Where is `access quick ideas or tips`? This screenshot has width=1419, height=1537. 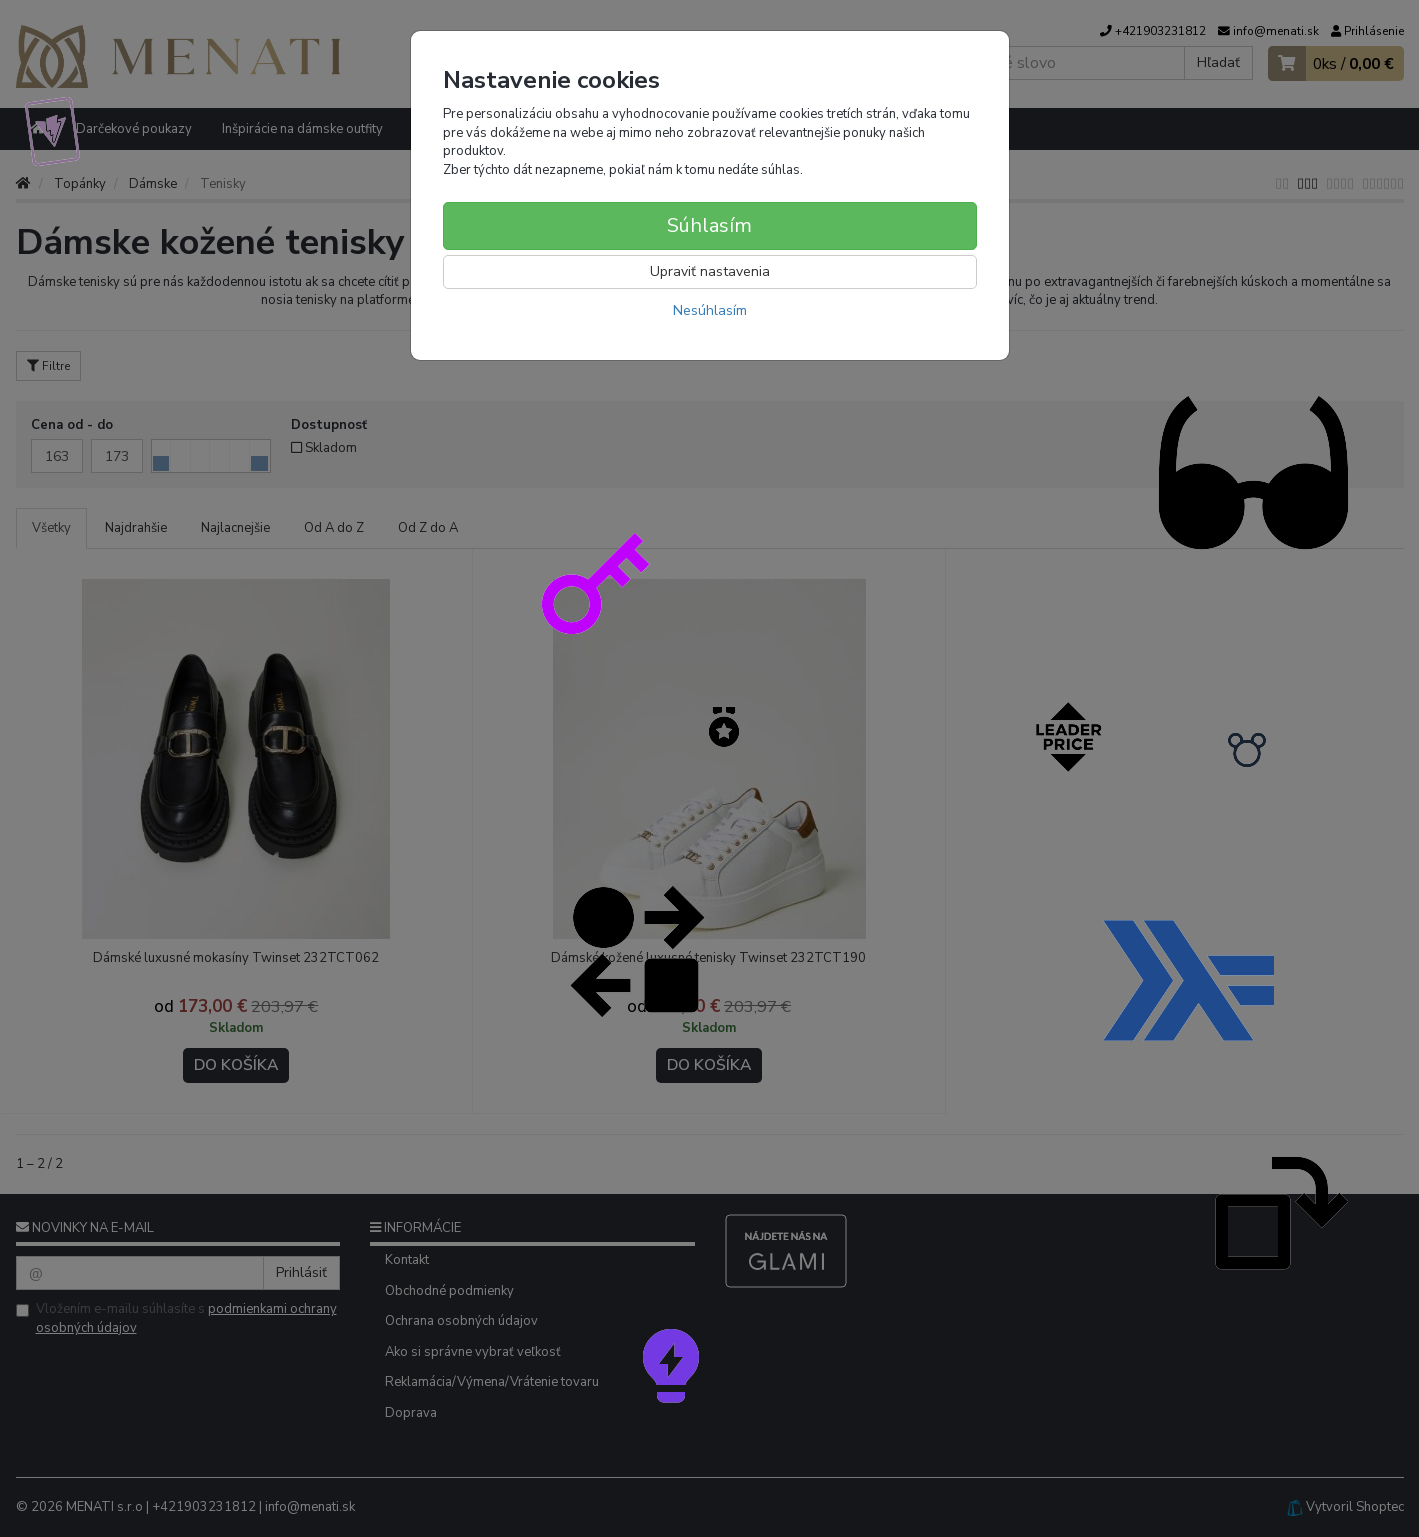
access quick ideas or tips is located at coordinates (671, 1364).